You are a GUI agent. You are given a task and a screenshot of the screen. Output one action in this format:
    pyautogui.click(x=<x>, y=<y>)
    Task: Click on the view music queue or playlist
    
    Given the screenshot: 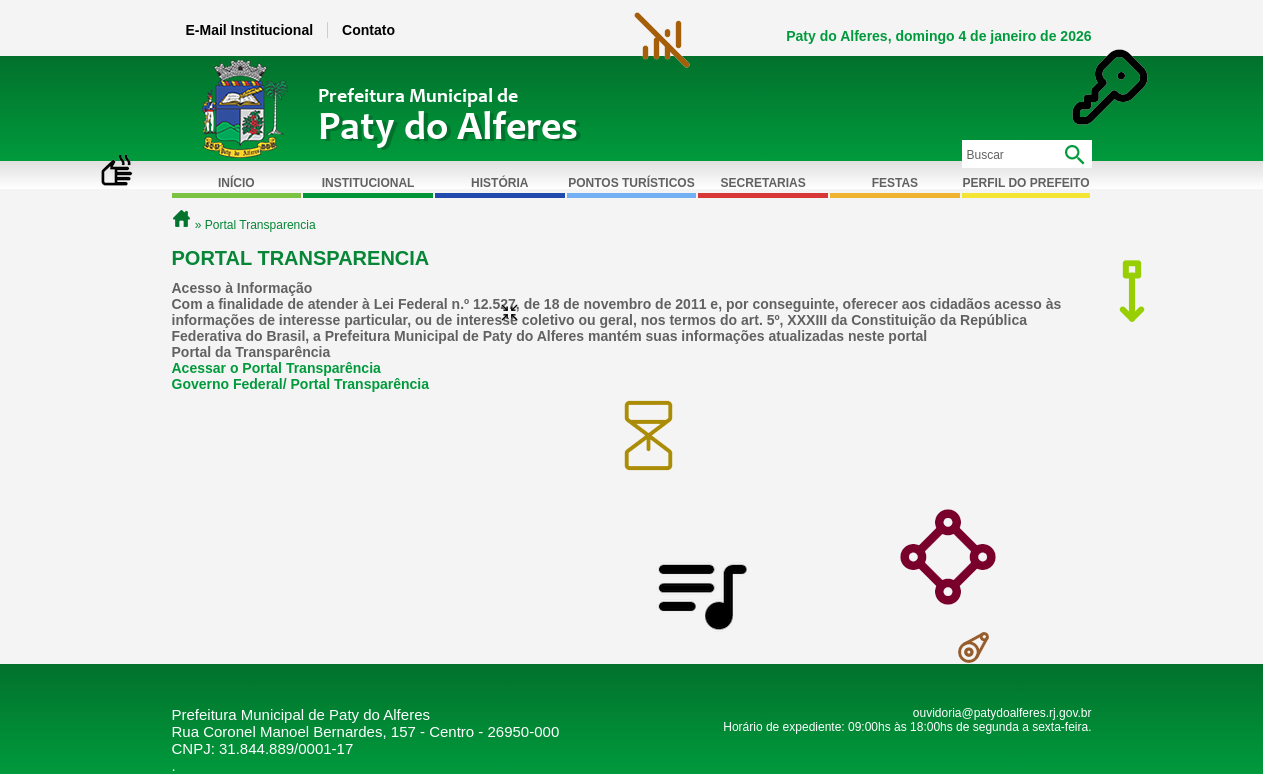 What is the action you would take?
    pyautogui.click(x=700, y=592)
    